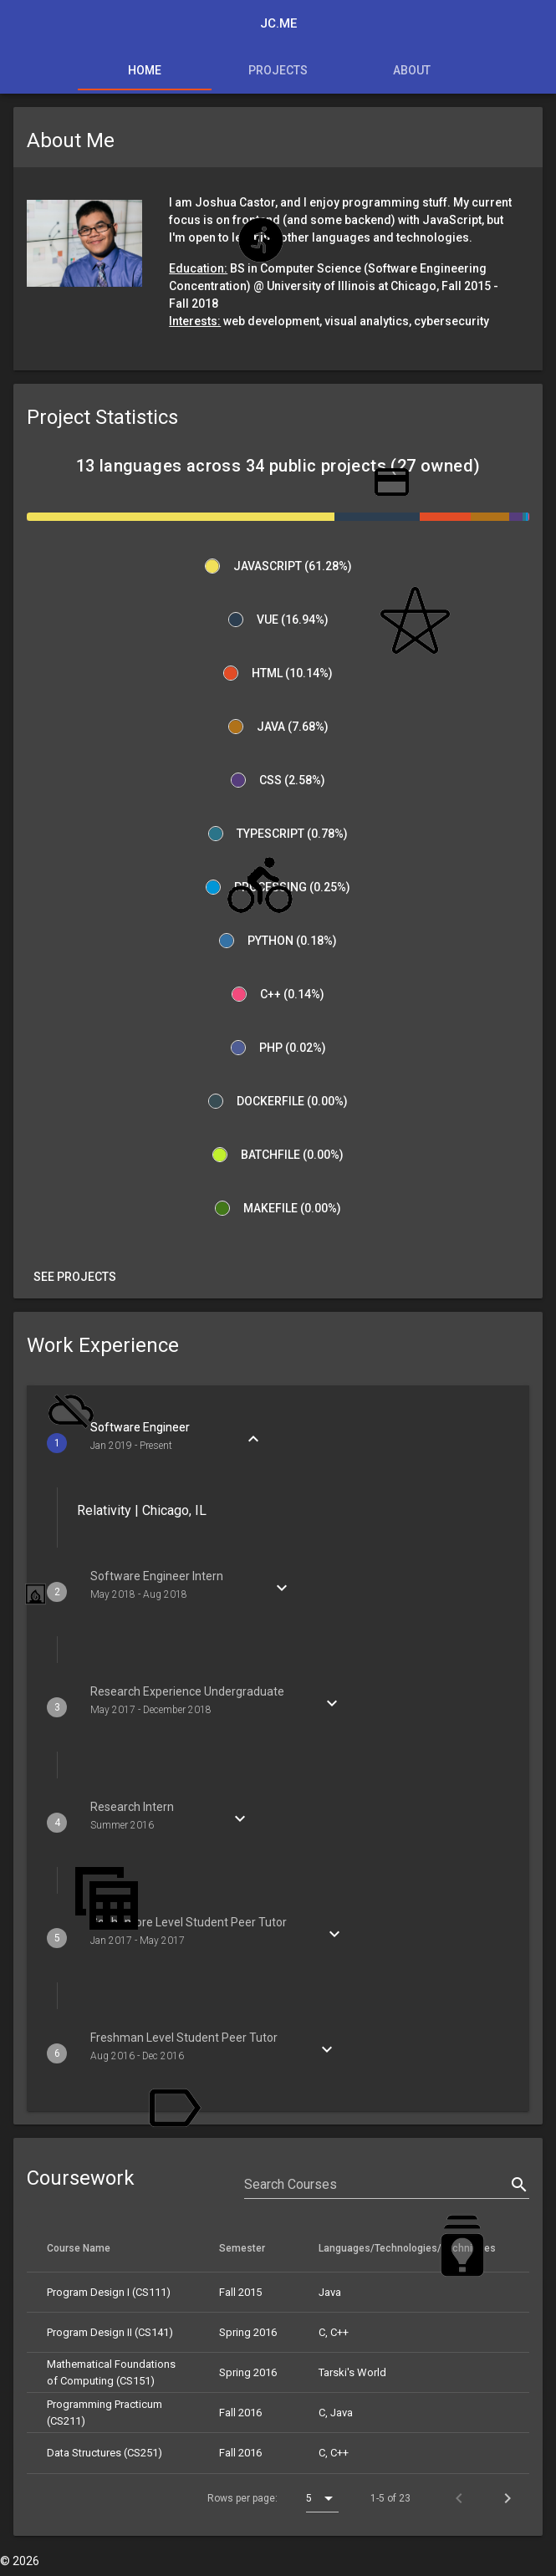 This screenshot has height=2576, width=556. What do you see at coordinates (261, 240) in the screenshot?
I see `start running or jogging activity` at bounding box center [261, 240].